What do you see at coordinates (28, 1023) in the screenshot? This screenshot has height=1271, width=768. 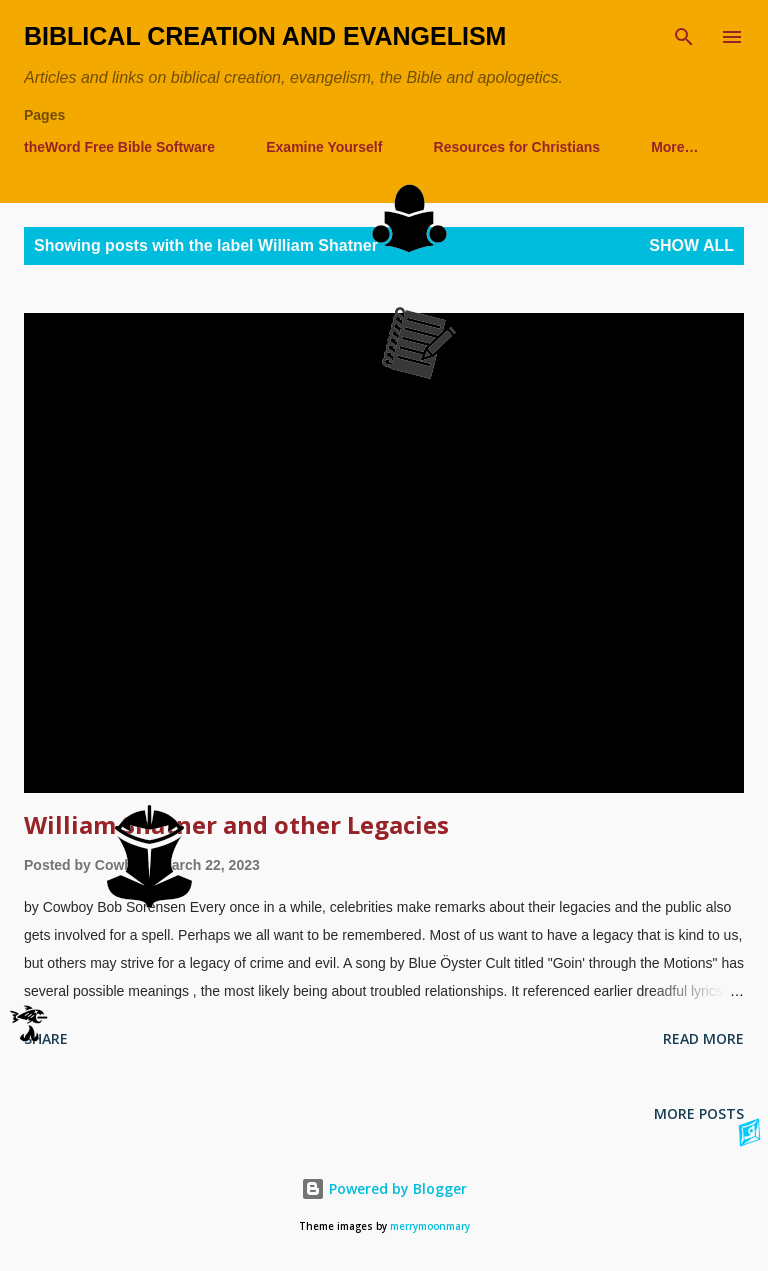 I see `cooked fish item in game inventory` at bounding box center [28, 1023].